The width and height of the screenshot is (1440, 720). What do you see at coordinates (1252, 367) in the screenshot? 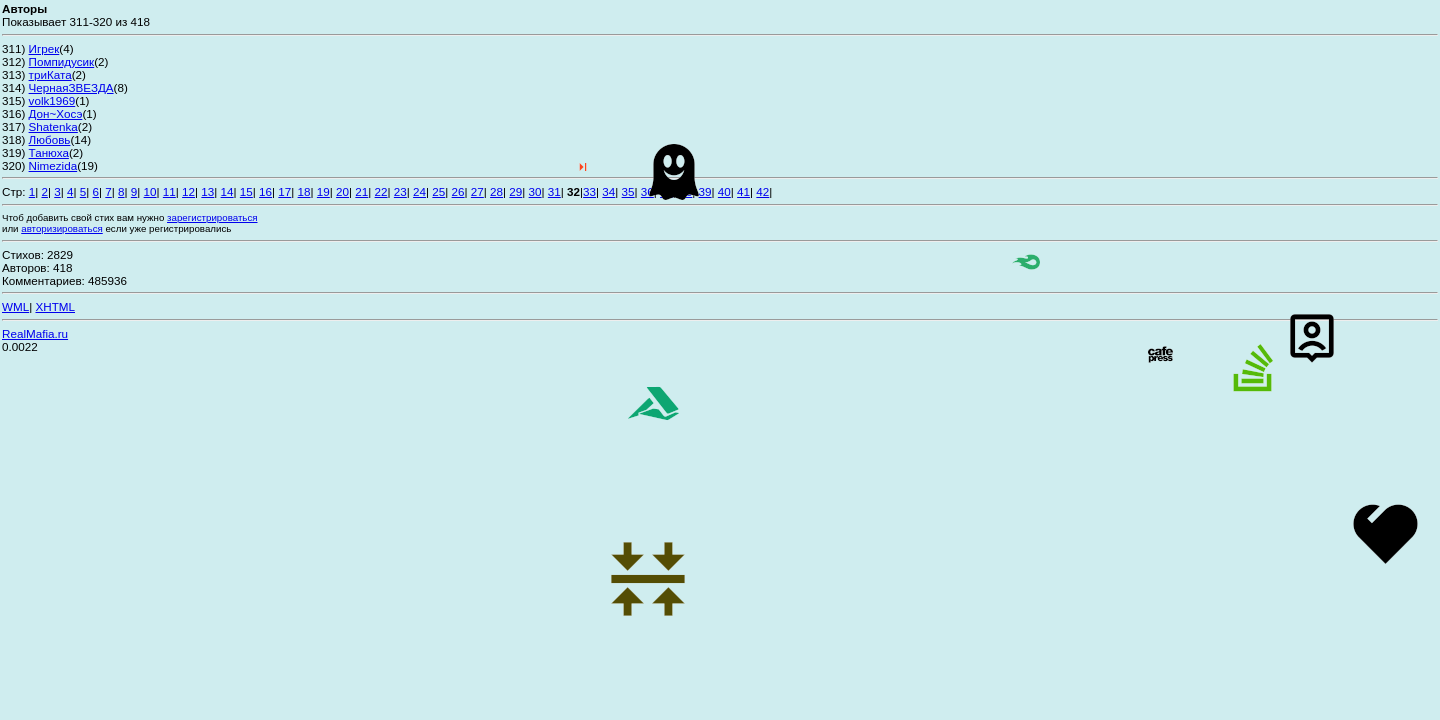
I see `visit stack overflow website` at bounding box center [1252, 367].